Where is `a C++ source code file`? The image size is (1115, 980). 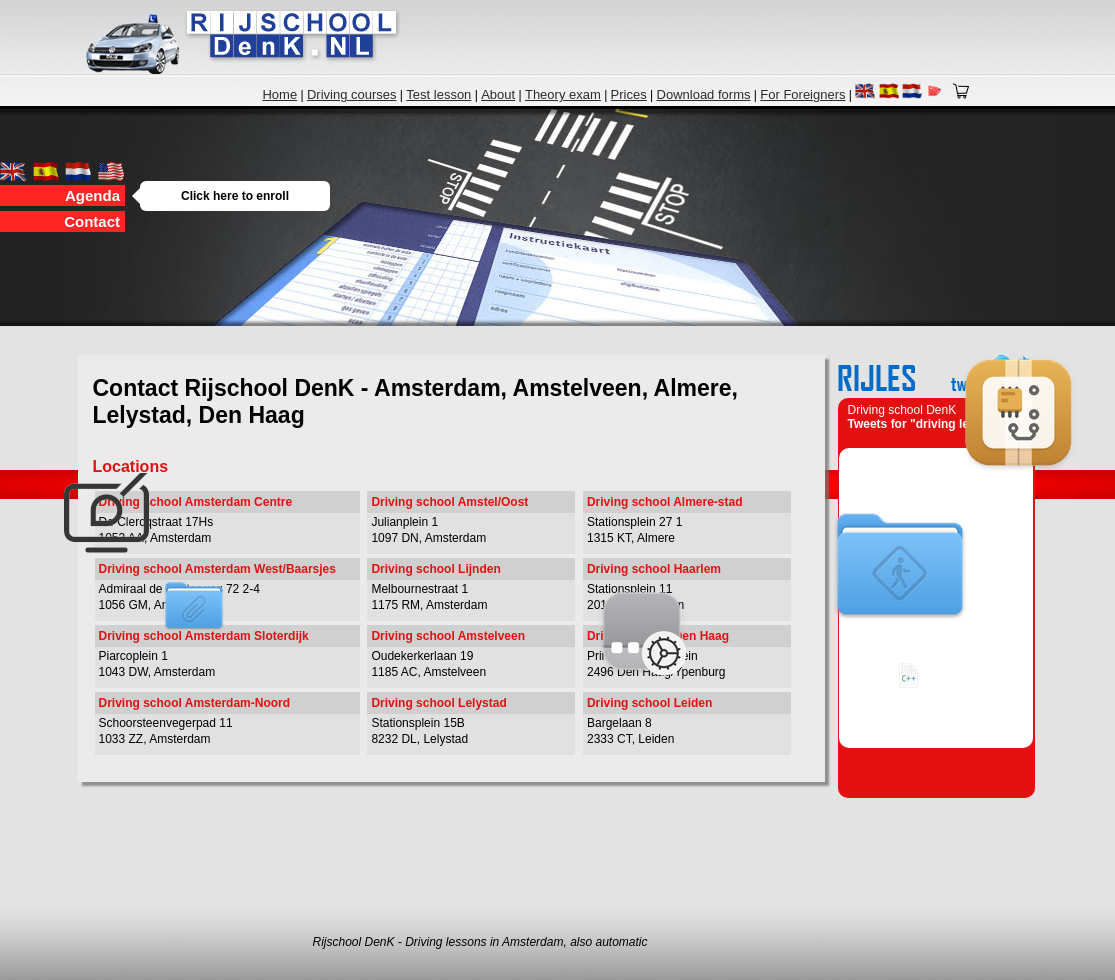 a C++ source code file is located at coordinates (908, 675).